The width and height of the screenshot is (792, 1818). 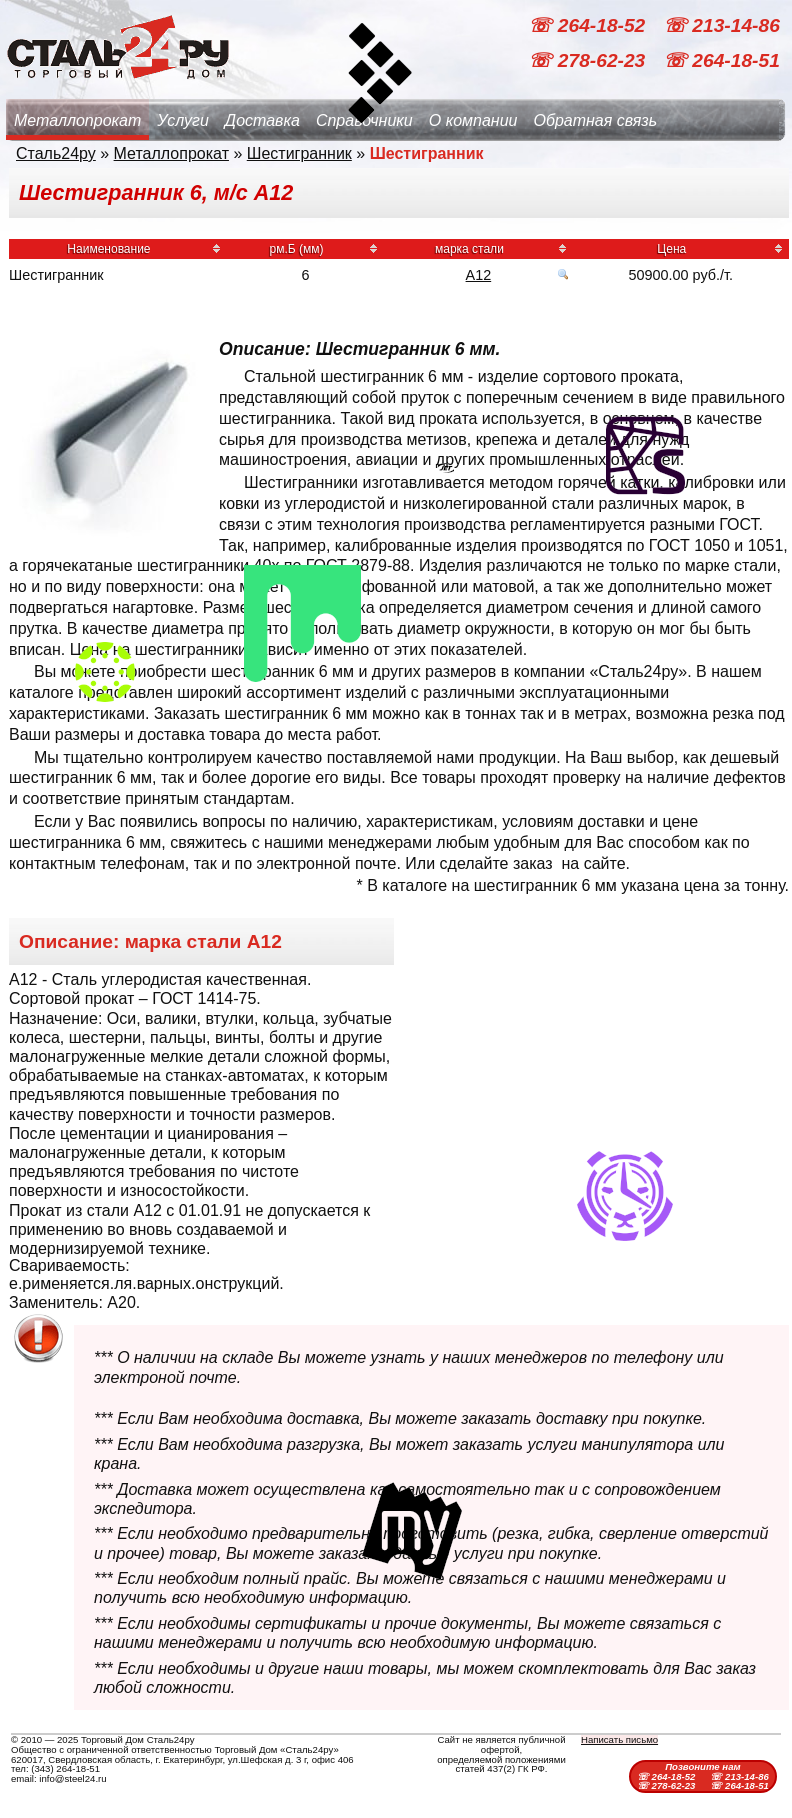 I want to click on timescale database branding or product link, so click(x=625, y=1196).